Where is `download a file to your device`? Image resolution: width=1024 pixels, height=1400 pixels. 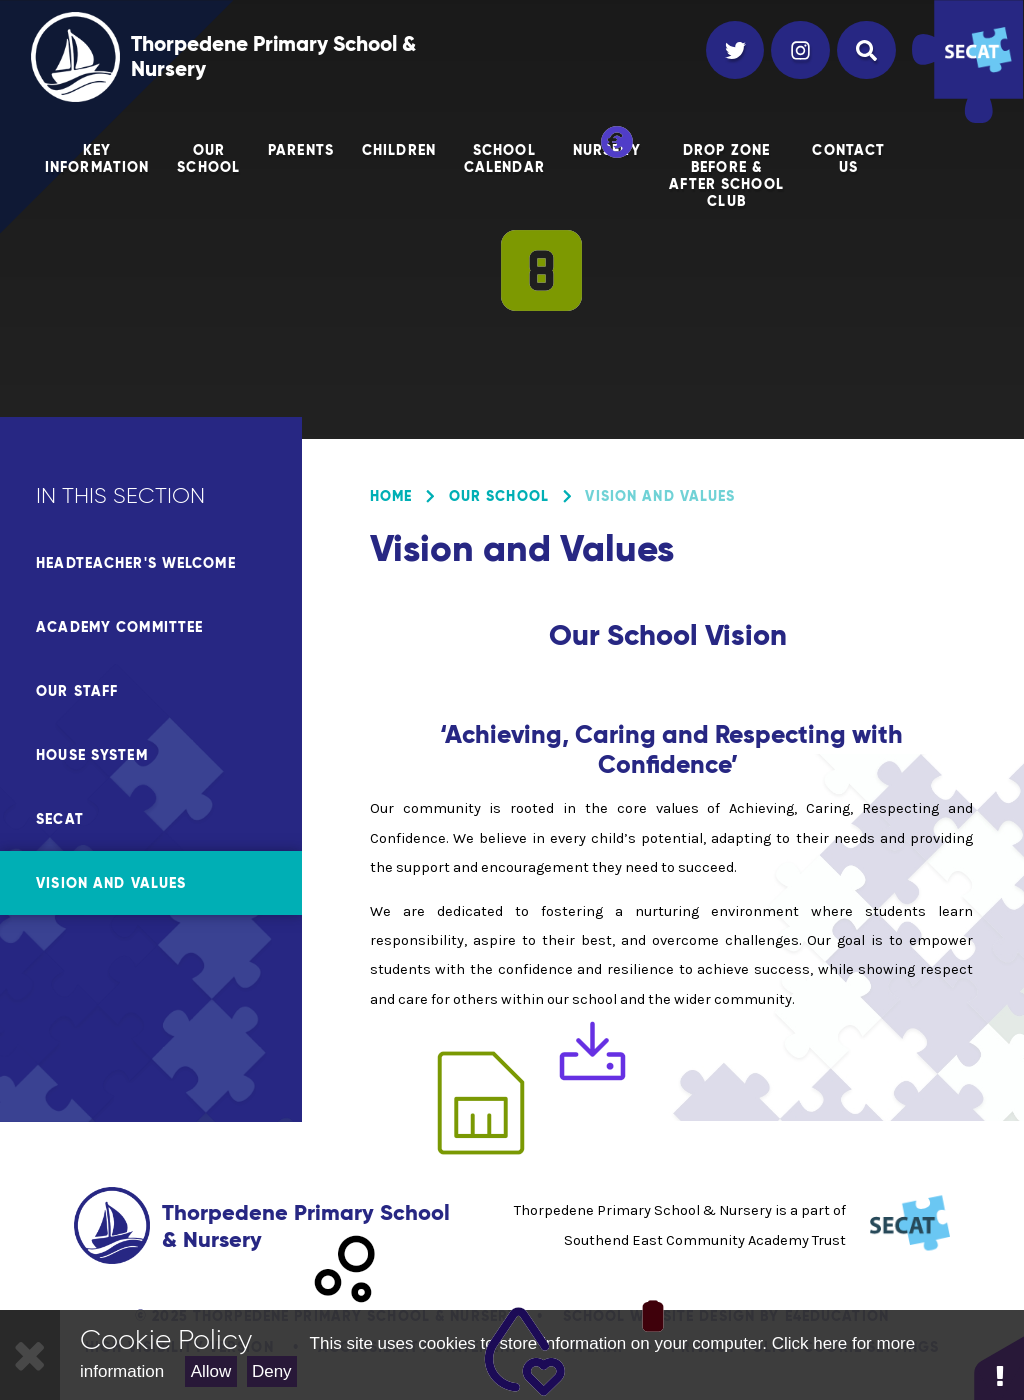
download a file to your device is located at coordinates (592, 1054).